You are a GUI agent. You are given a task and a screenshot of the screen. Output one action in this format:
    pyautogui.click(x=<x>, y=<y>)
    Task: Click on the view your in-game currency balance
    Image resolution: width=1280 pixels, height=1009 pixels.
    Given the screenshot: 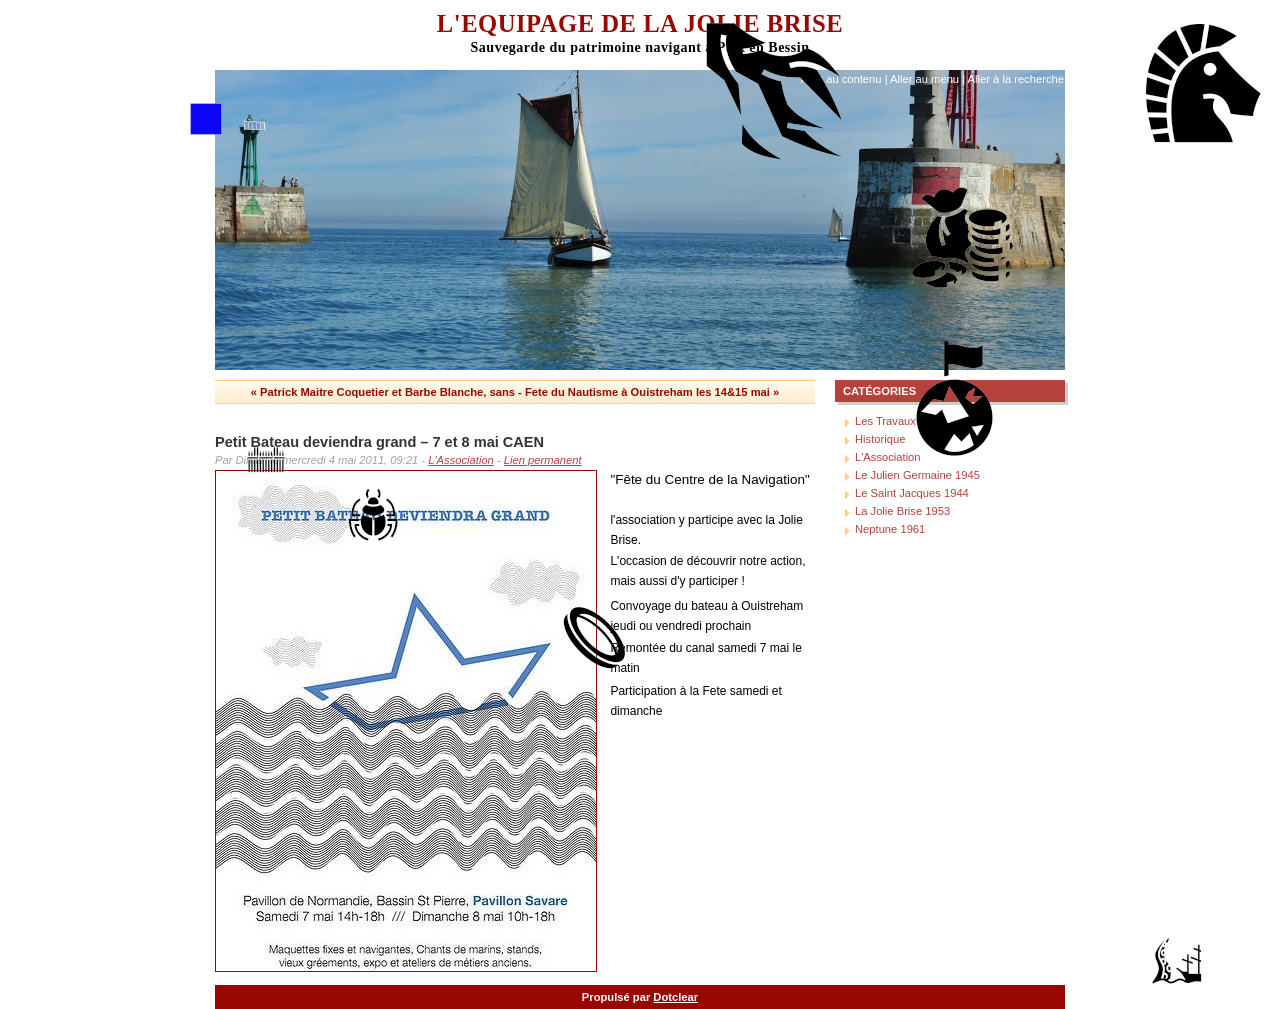 What is the action you would take?
    pyautogui.click(x=962, y=237)
    